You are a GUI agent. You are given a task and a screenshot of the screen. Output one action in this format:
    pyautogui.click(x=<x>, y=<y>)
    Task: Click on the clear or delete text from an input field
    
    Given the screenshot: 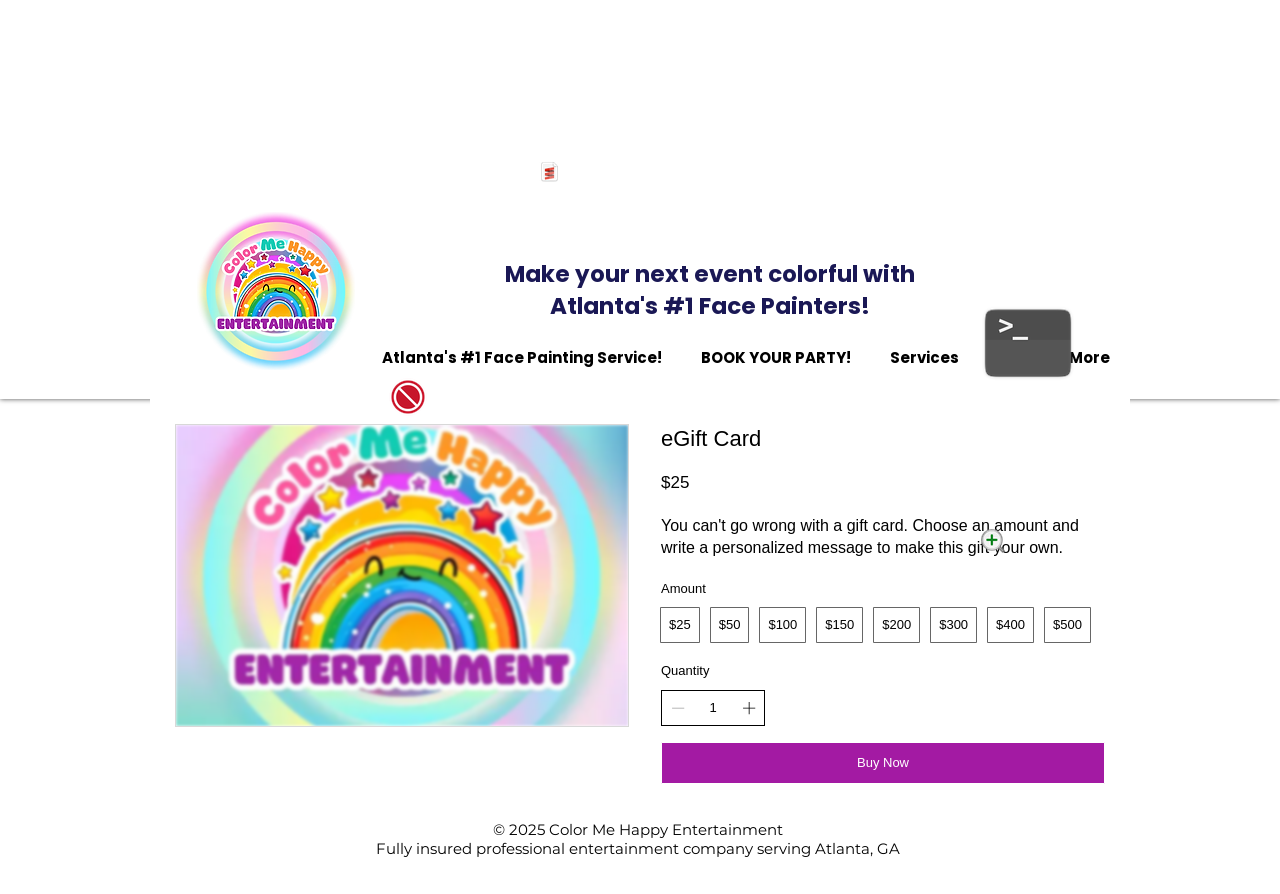 What is the action you would take?
    pyautogui.click(x=408, y=397)
    